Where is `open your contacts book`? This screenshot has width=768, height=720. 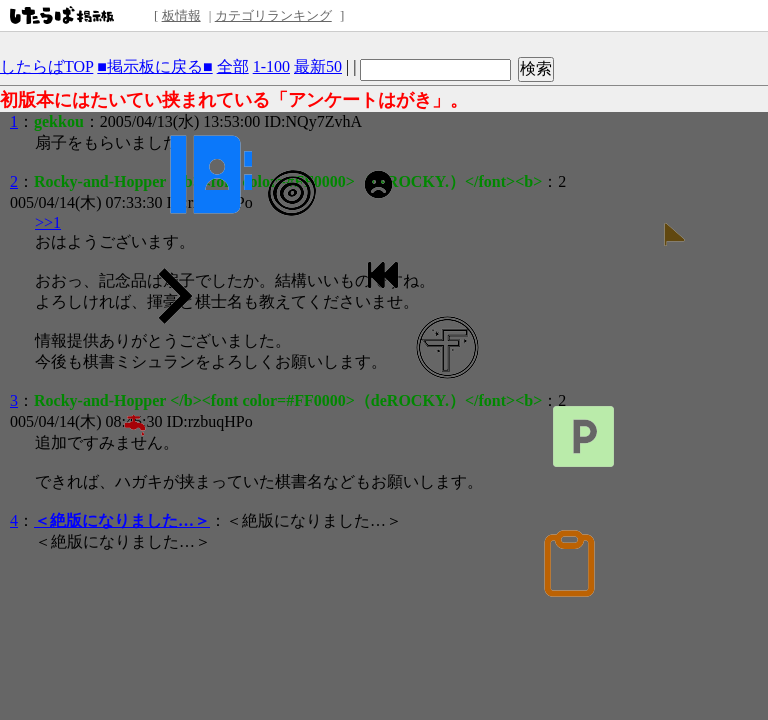 open your contacts book is located at coordinates (205, 174).